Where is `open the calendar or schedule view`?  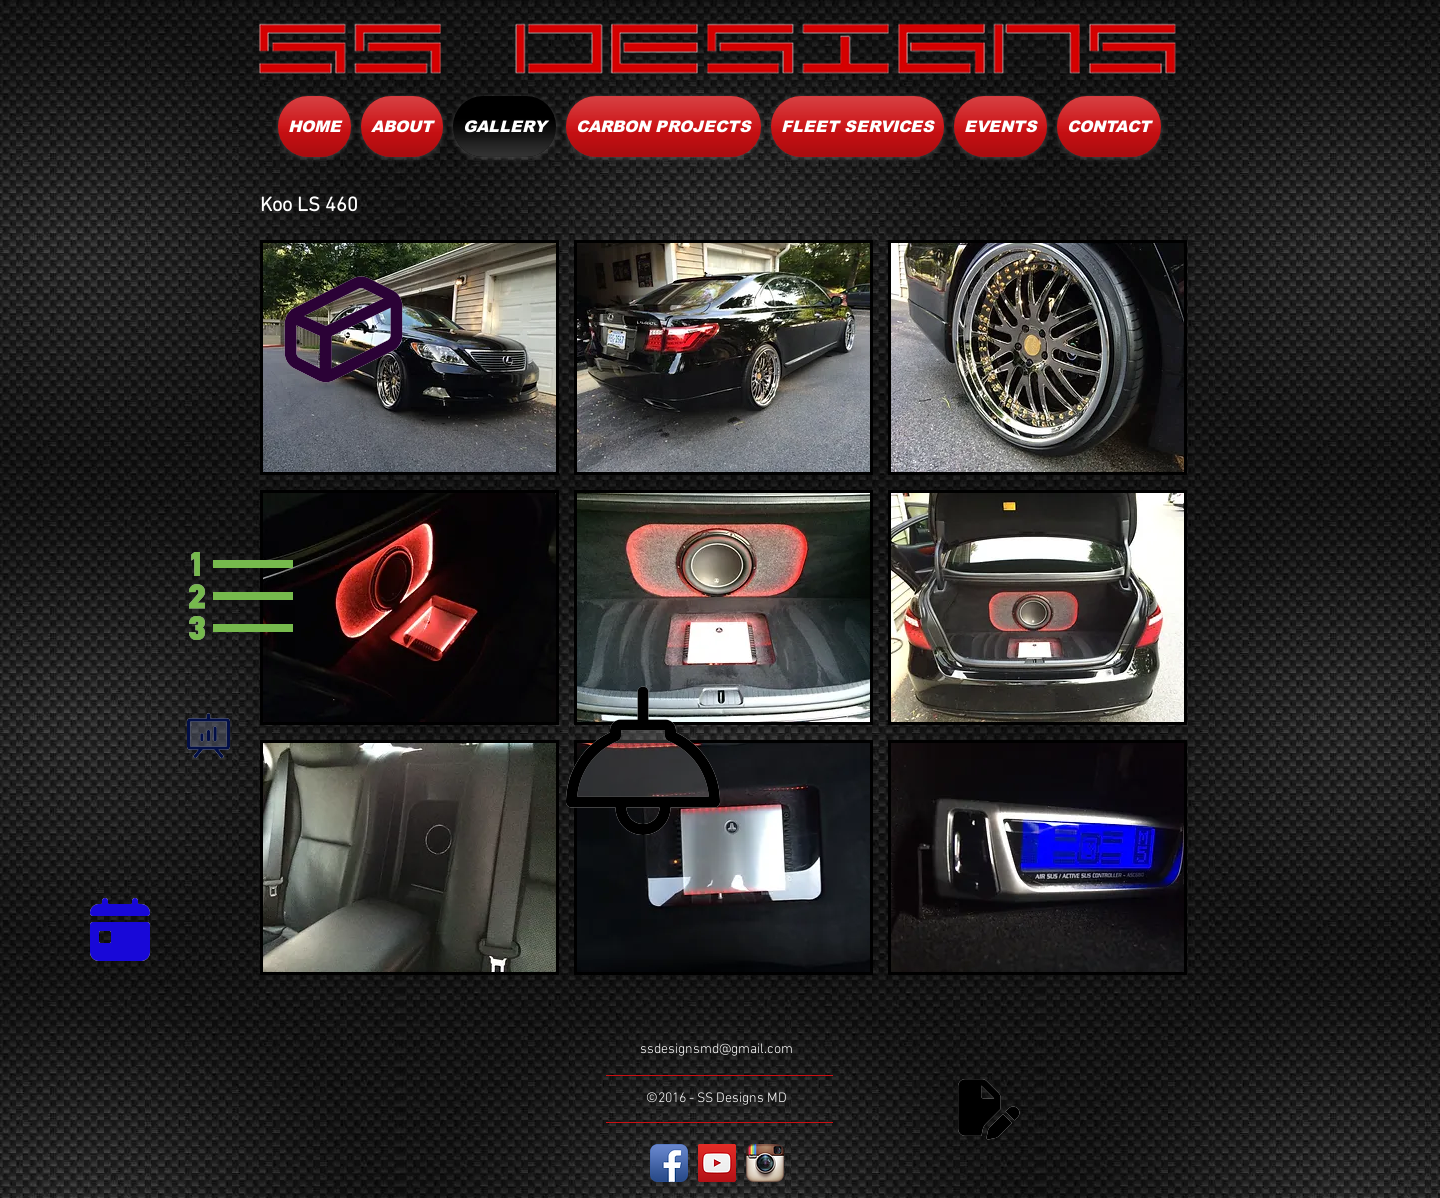 open the calendar or schedule view is located at coordinates (120, 931).